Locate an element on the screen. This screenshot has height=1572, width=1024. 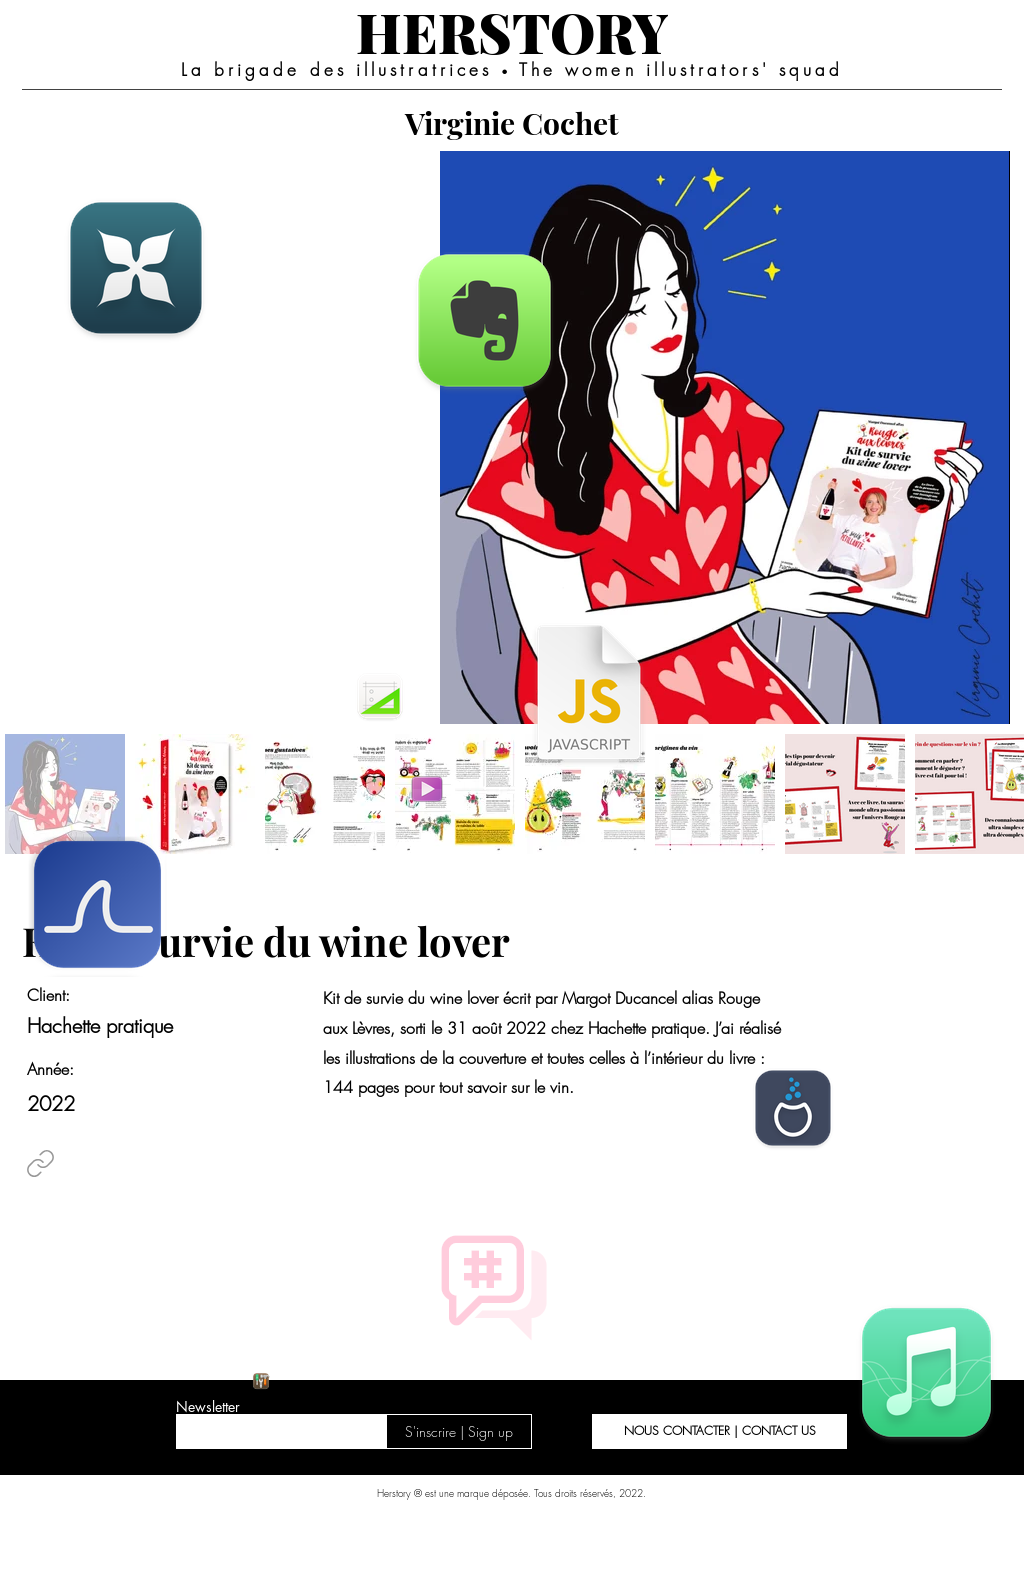
a javascript source code file is located at coordinates (589, 695).